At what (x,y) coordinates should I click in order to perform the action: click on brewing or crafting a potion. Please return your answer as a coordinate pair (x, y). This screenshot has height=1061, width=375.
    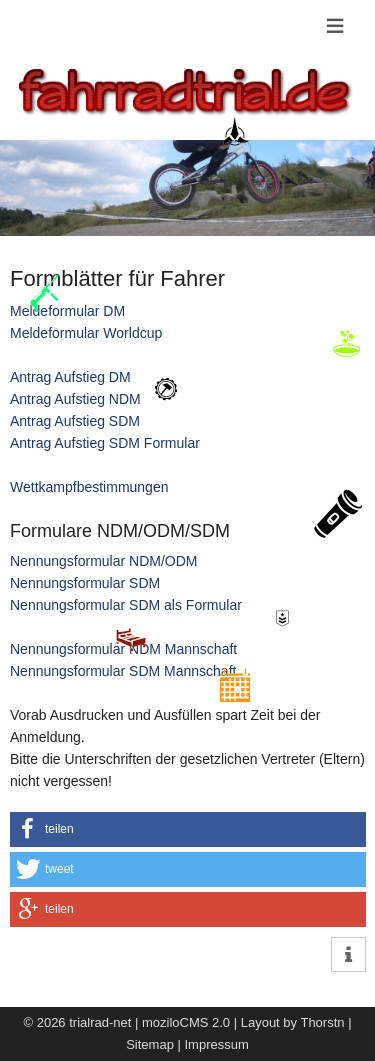
    Looking at the image, I should click on (346, 343).